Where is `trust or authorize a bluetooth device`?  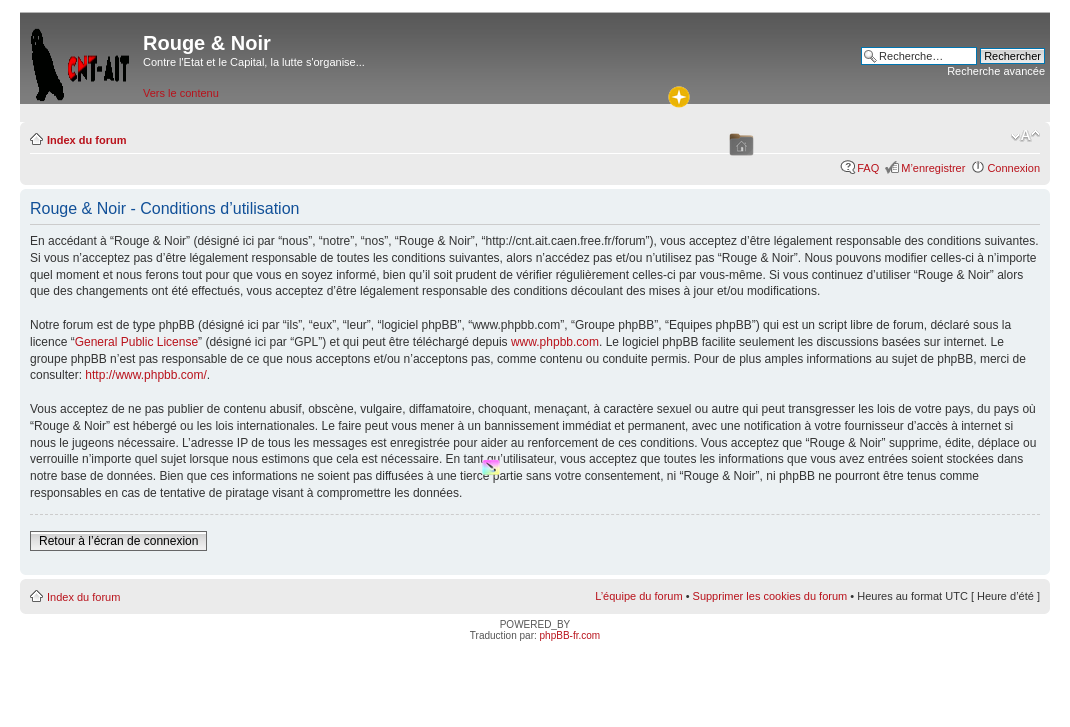 trust or authorize a bluetooth device is located at coordinates (679, 97).